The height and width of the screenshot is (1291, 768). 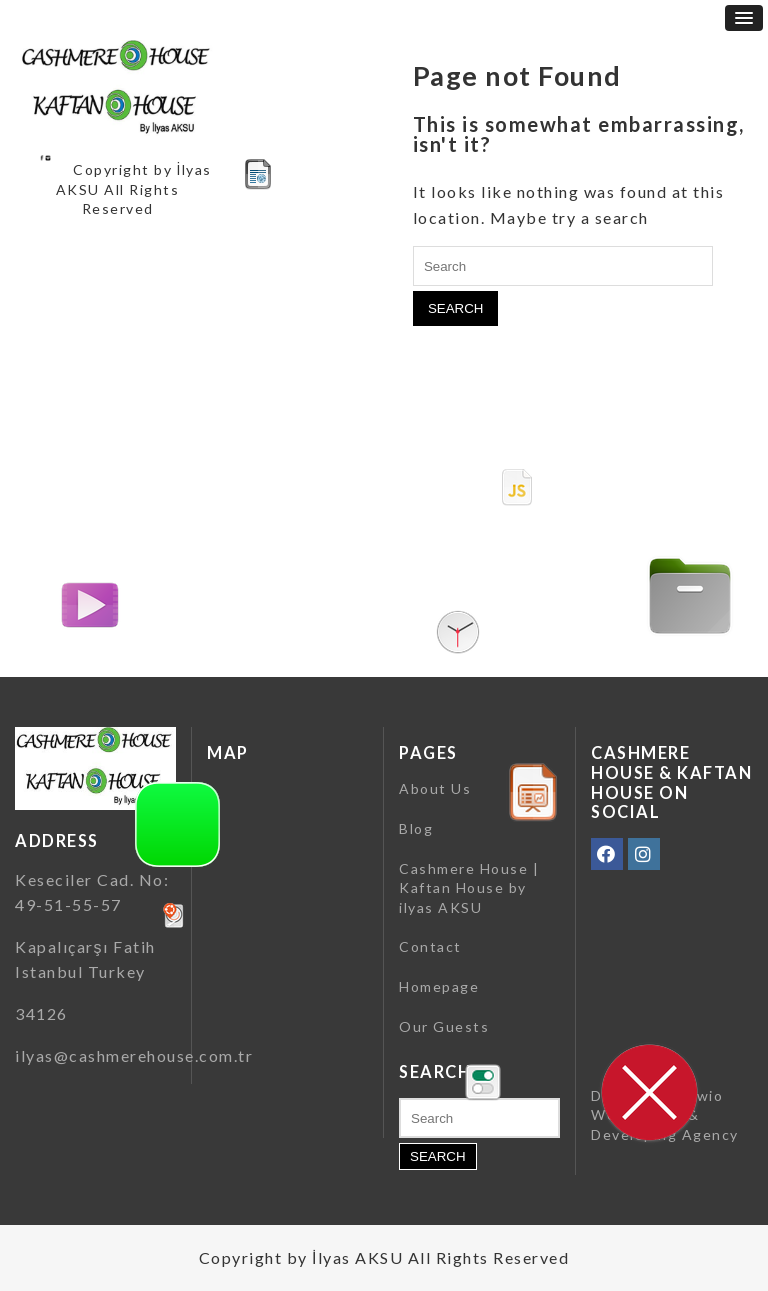 What do you see at coordinates (90, 605) in the screenshot?
I see `open celluloid media player` at bounding box center [90, 605].